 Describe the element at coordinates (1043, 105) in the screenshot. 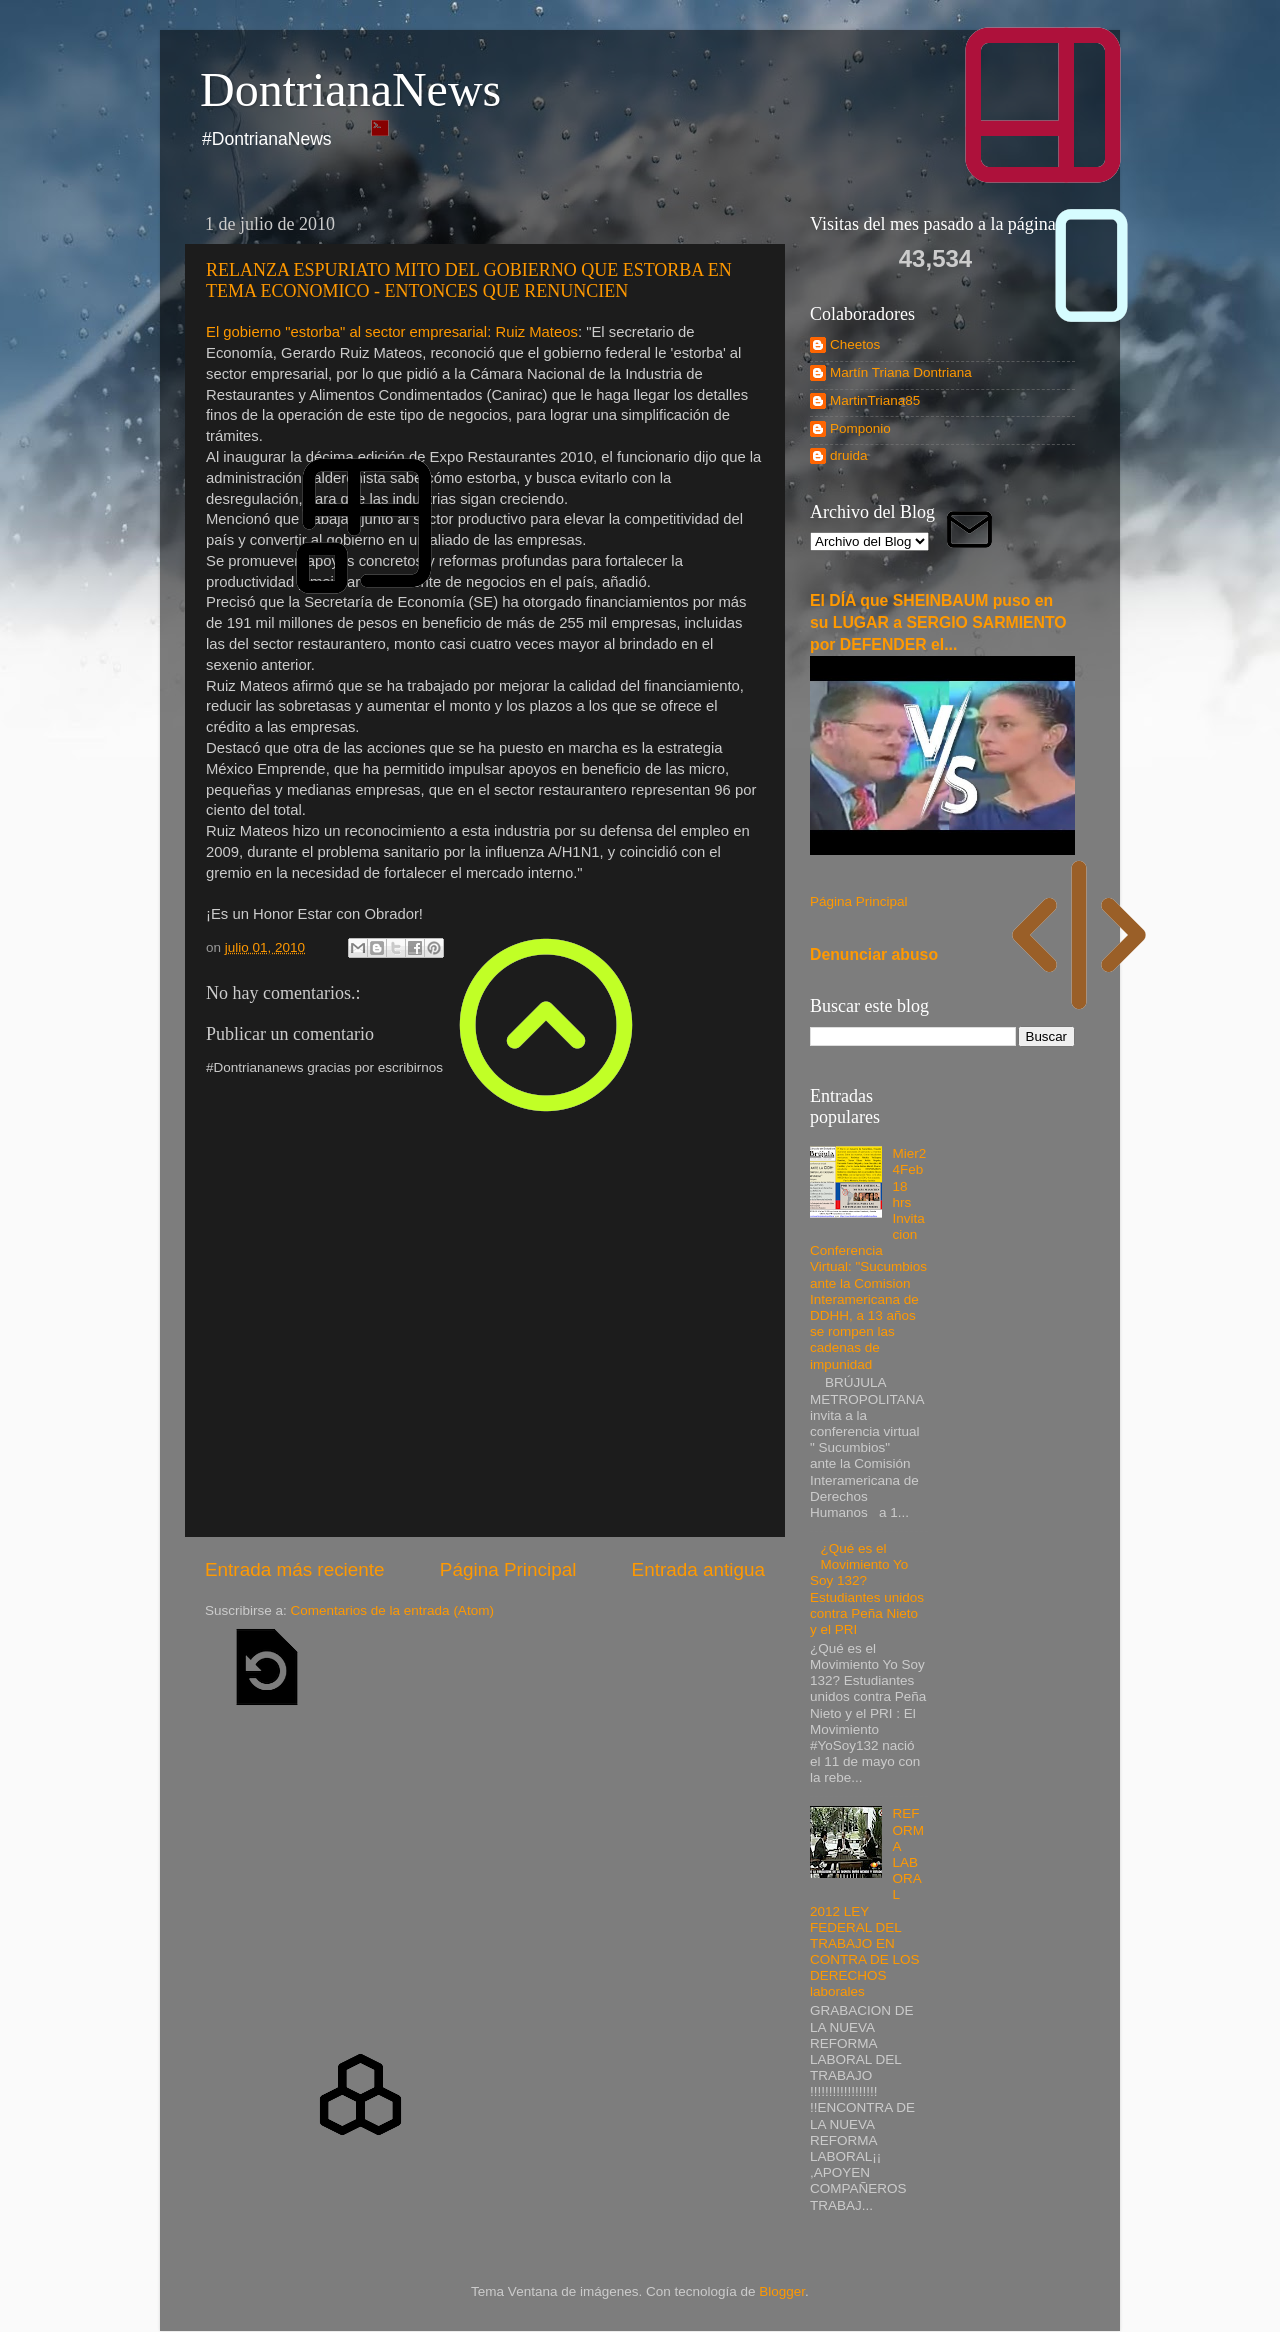

I see `toggle right and bottom panel layout` at that location.